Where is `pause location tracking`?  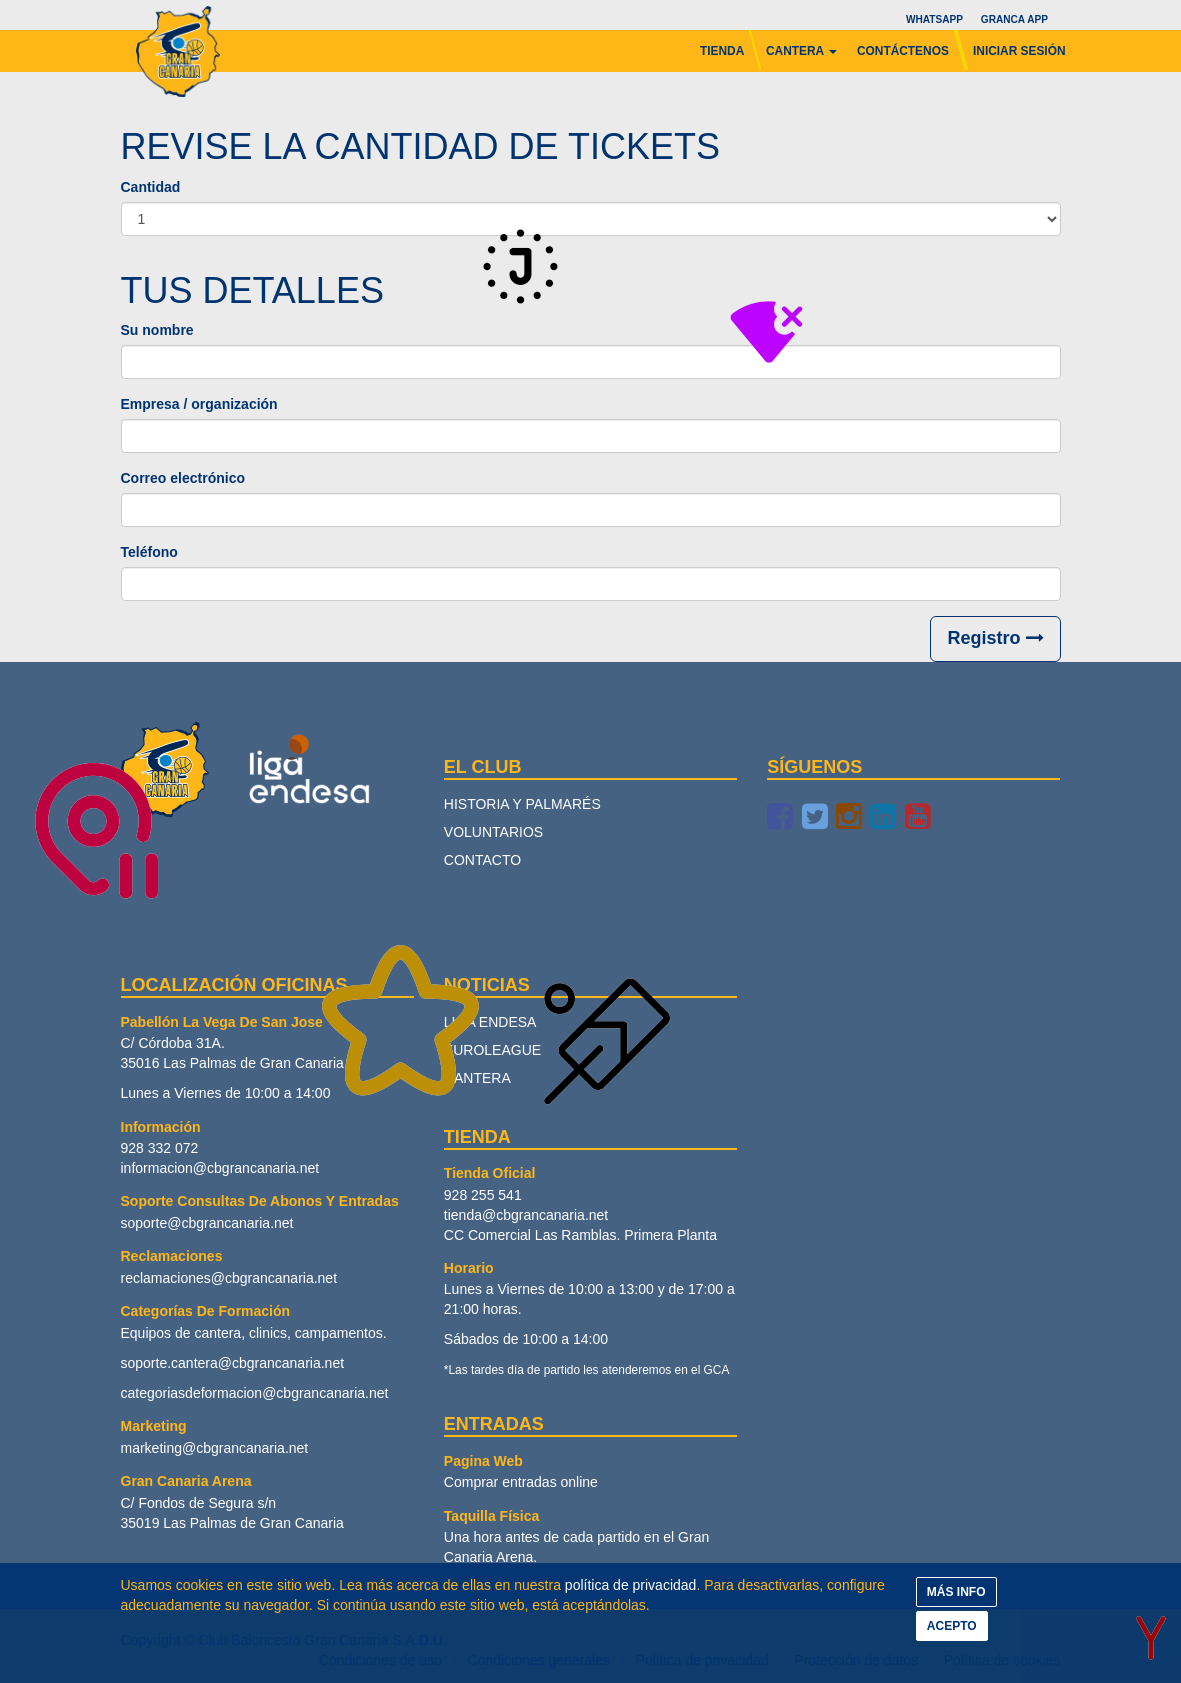 pause location tracking is located at coordinates (93, 827).